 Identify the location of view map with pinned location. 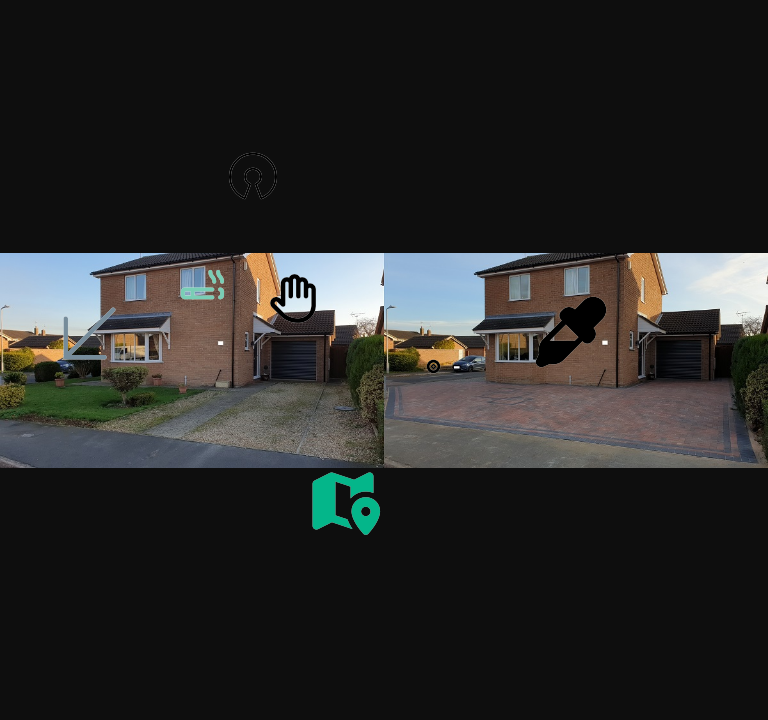
(343, 501).